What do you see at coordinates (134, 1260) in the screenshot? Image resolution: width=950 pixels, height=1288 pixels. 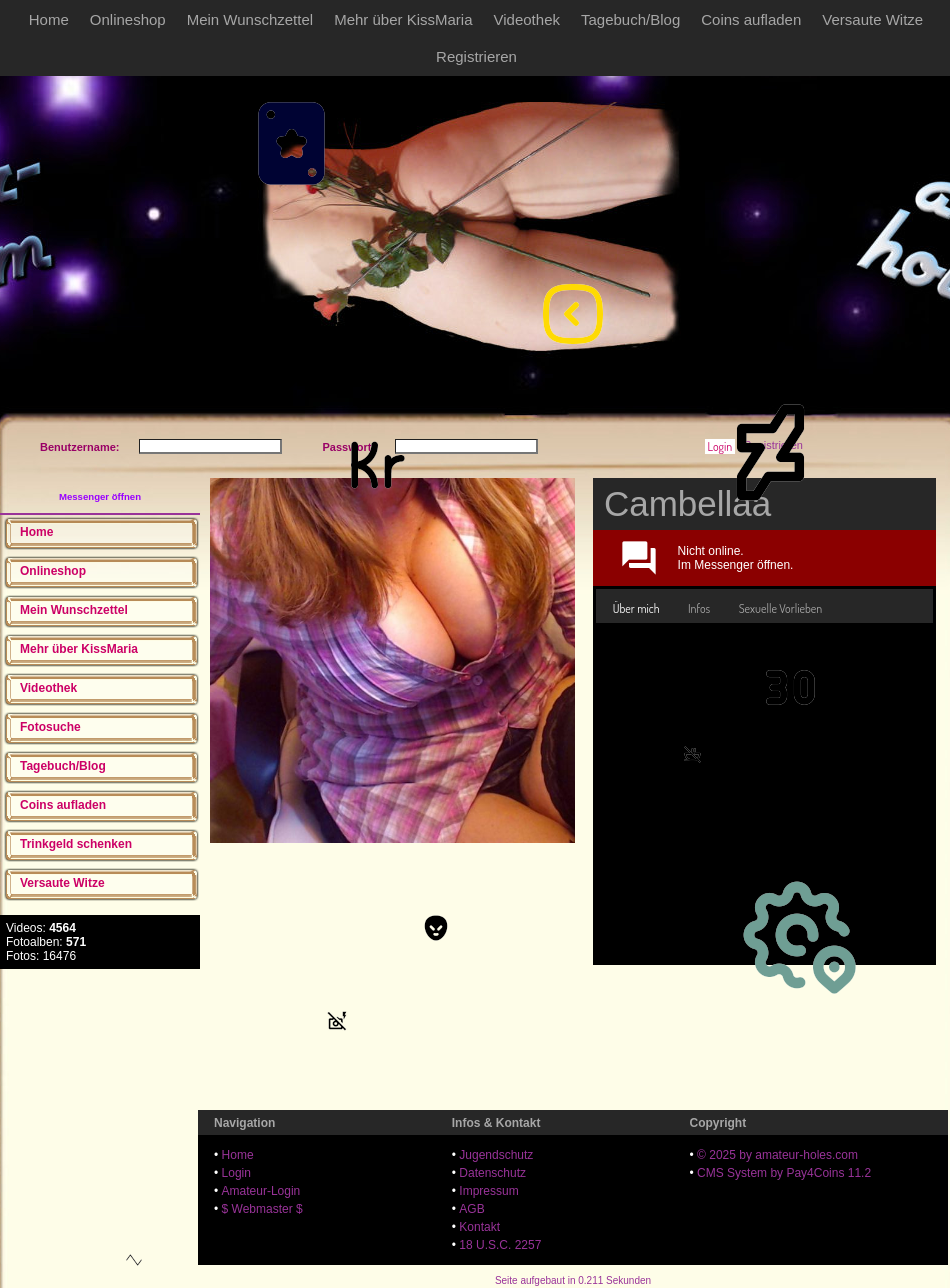 I see `toggle triangle waveform in audio synthesizer` at bounding box center [134, 1260].